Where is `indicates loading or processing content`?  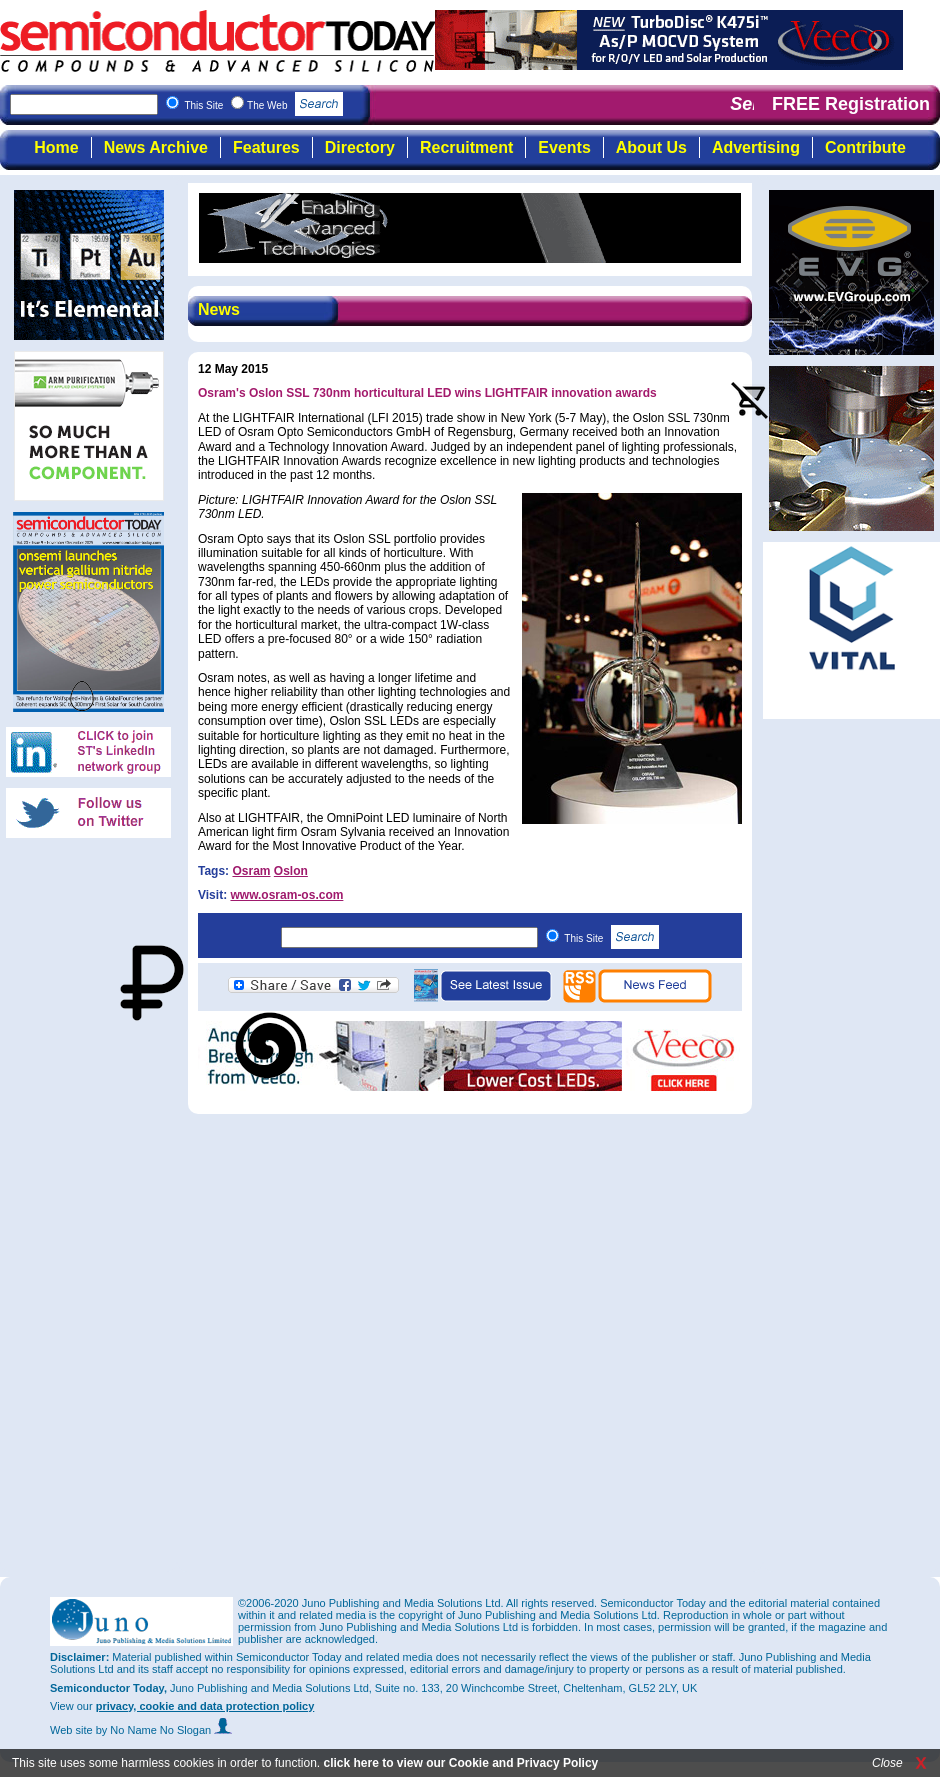
indicates loading or processing content is located at coordinates (267, 1044).